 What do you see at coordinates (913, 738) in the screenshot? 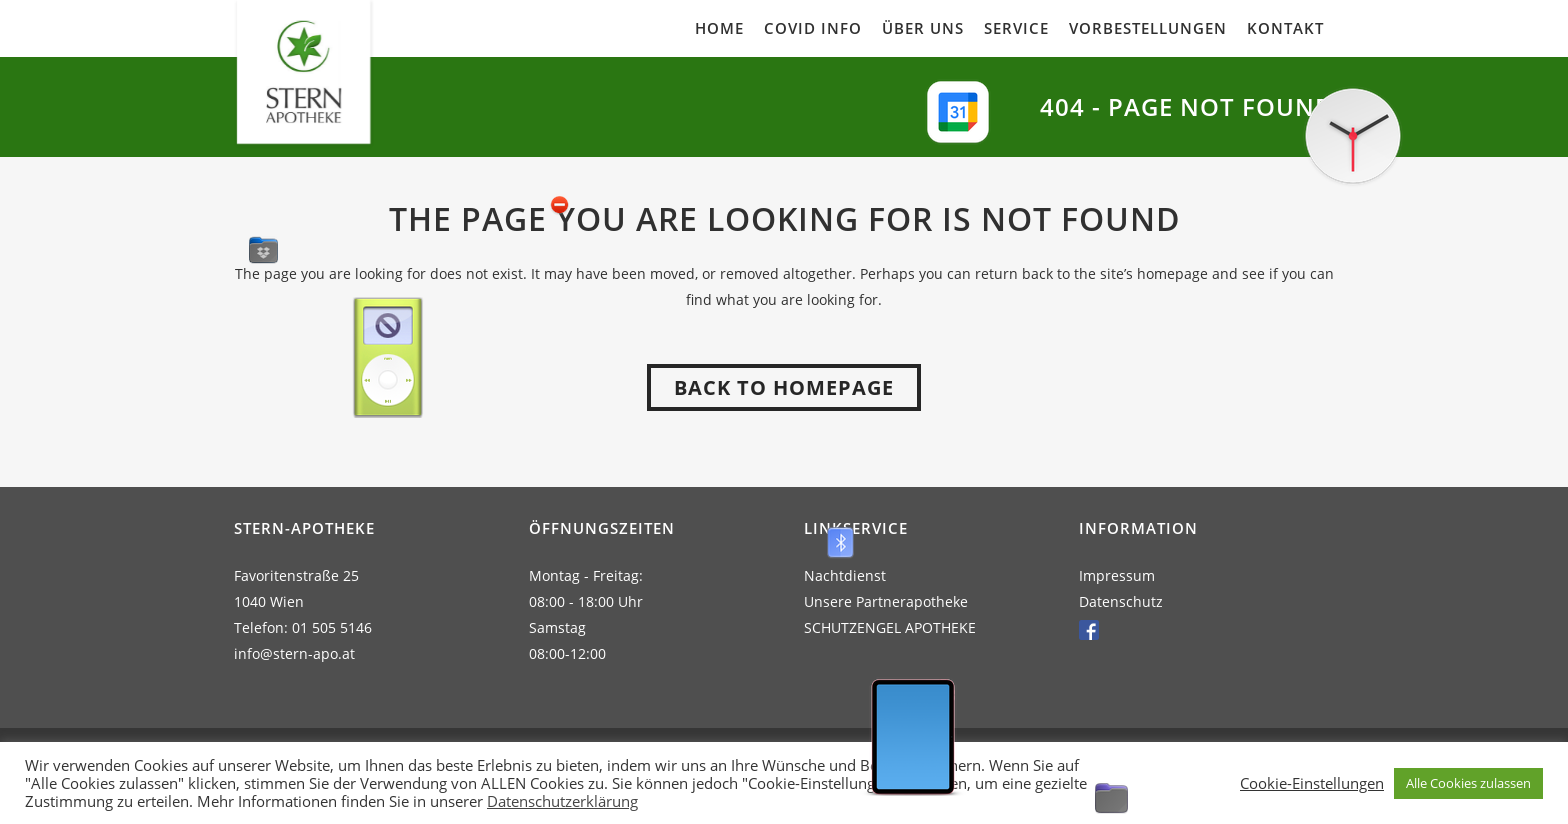
I see `connected iPad device` at bounding box center [913, 738].